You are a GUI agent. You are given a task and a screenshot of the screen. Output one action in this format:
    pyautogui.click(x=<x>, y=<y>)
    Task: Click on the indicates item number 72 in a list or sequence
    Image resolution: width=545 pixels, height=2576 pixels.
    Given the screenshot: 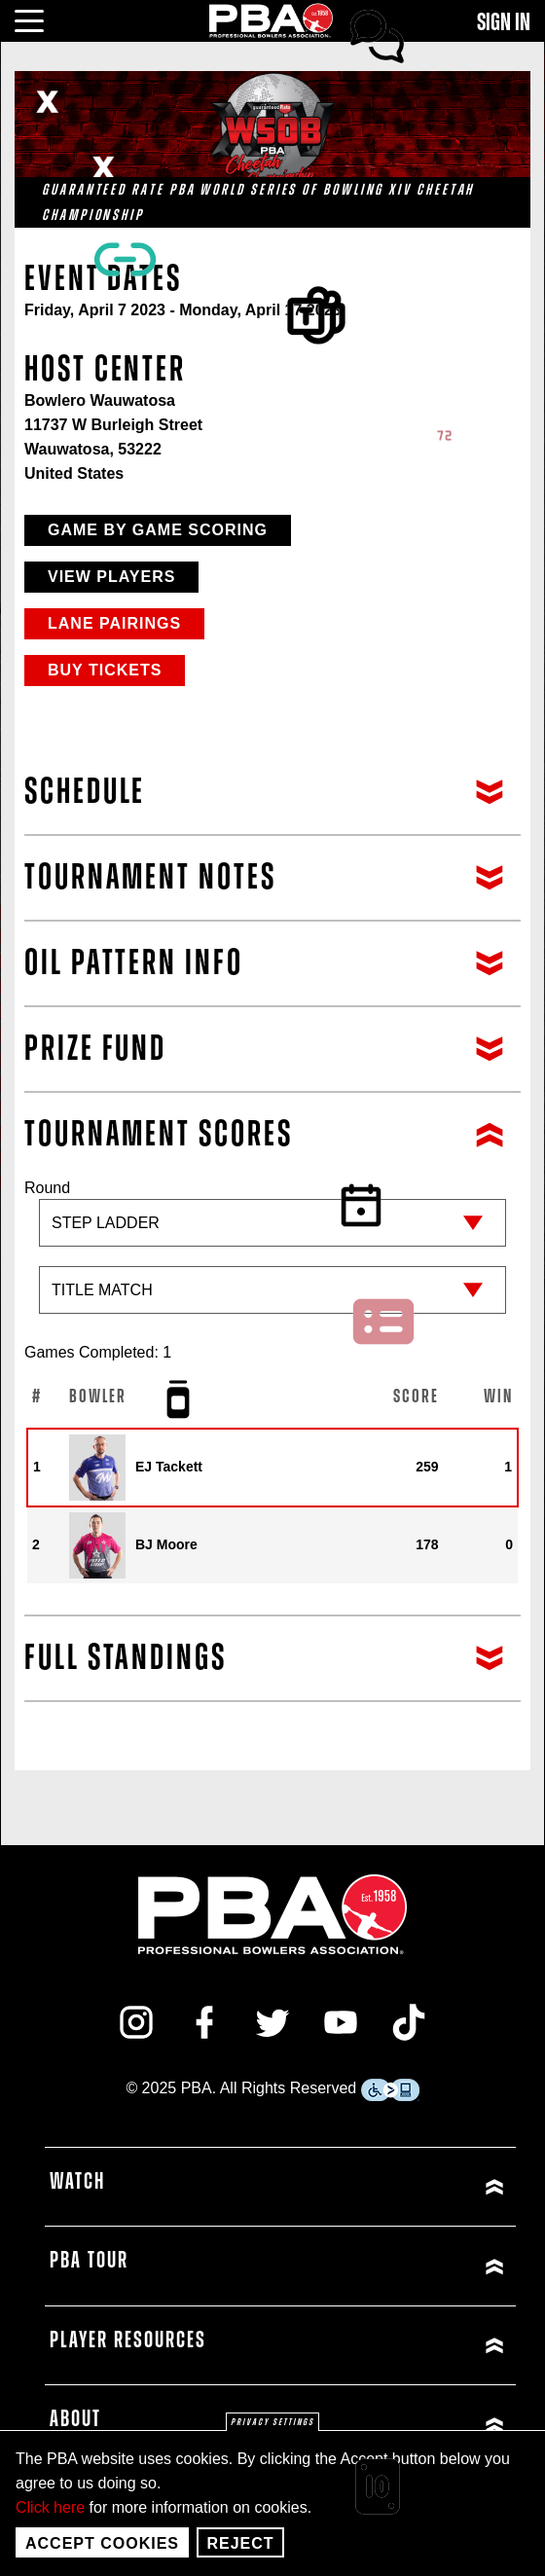 What is the action you would take?
    pyautogui.click(x=444, y=435)
    